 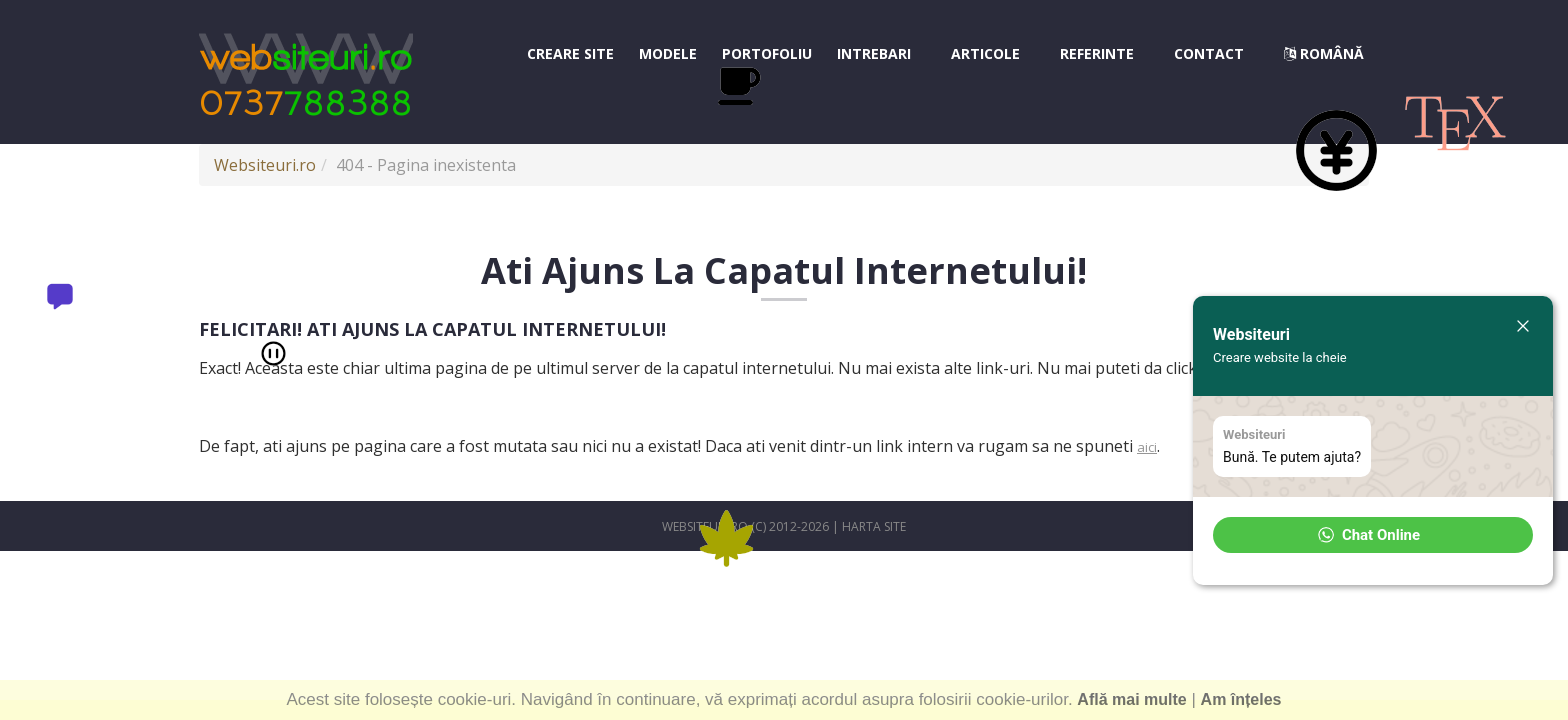 What do you see at coordinates (726, 538) in the screenshot?
I see `indicates cannabis-related products or content` at bounding box center [726, 538].